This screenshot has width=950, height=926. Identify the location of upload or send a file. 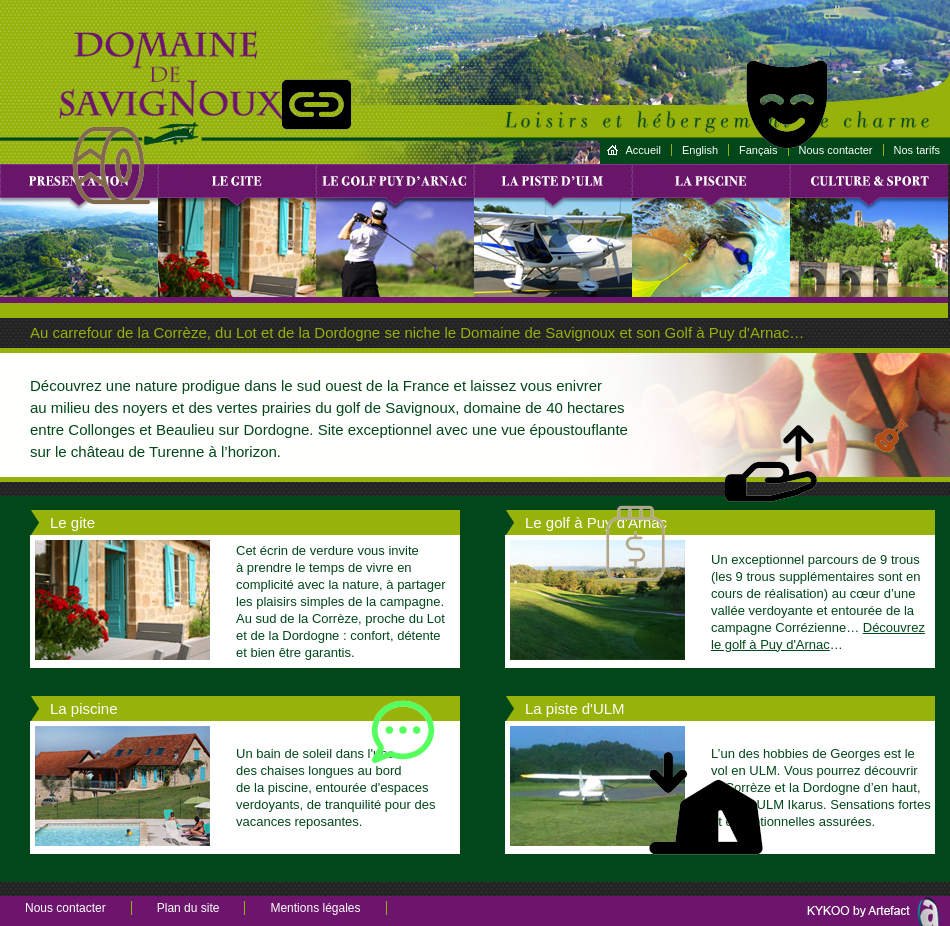
(774, 468).